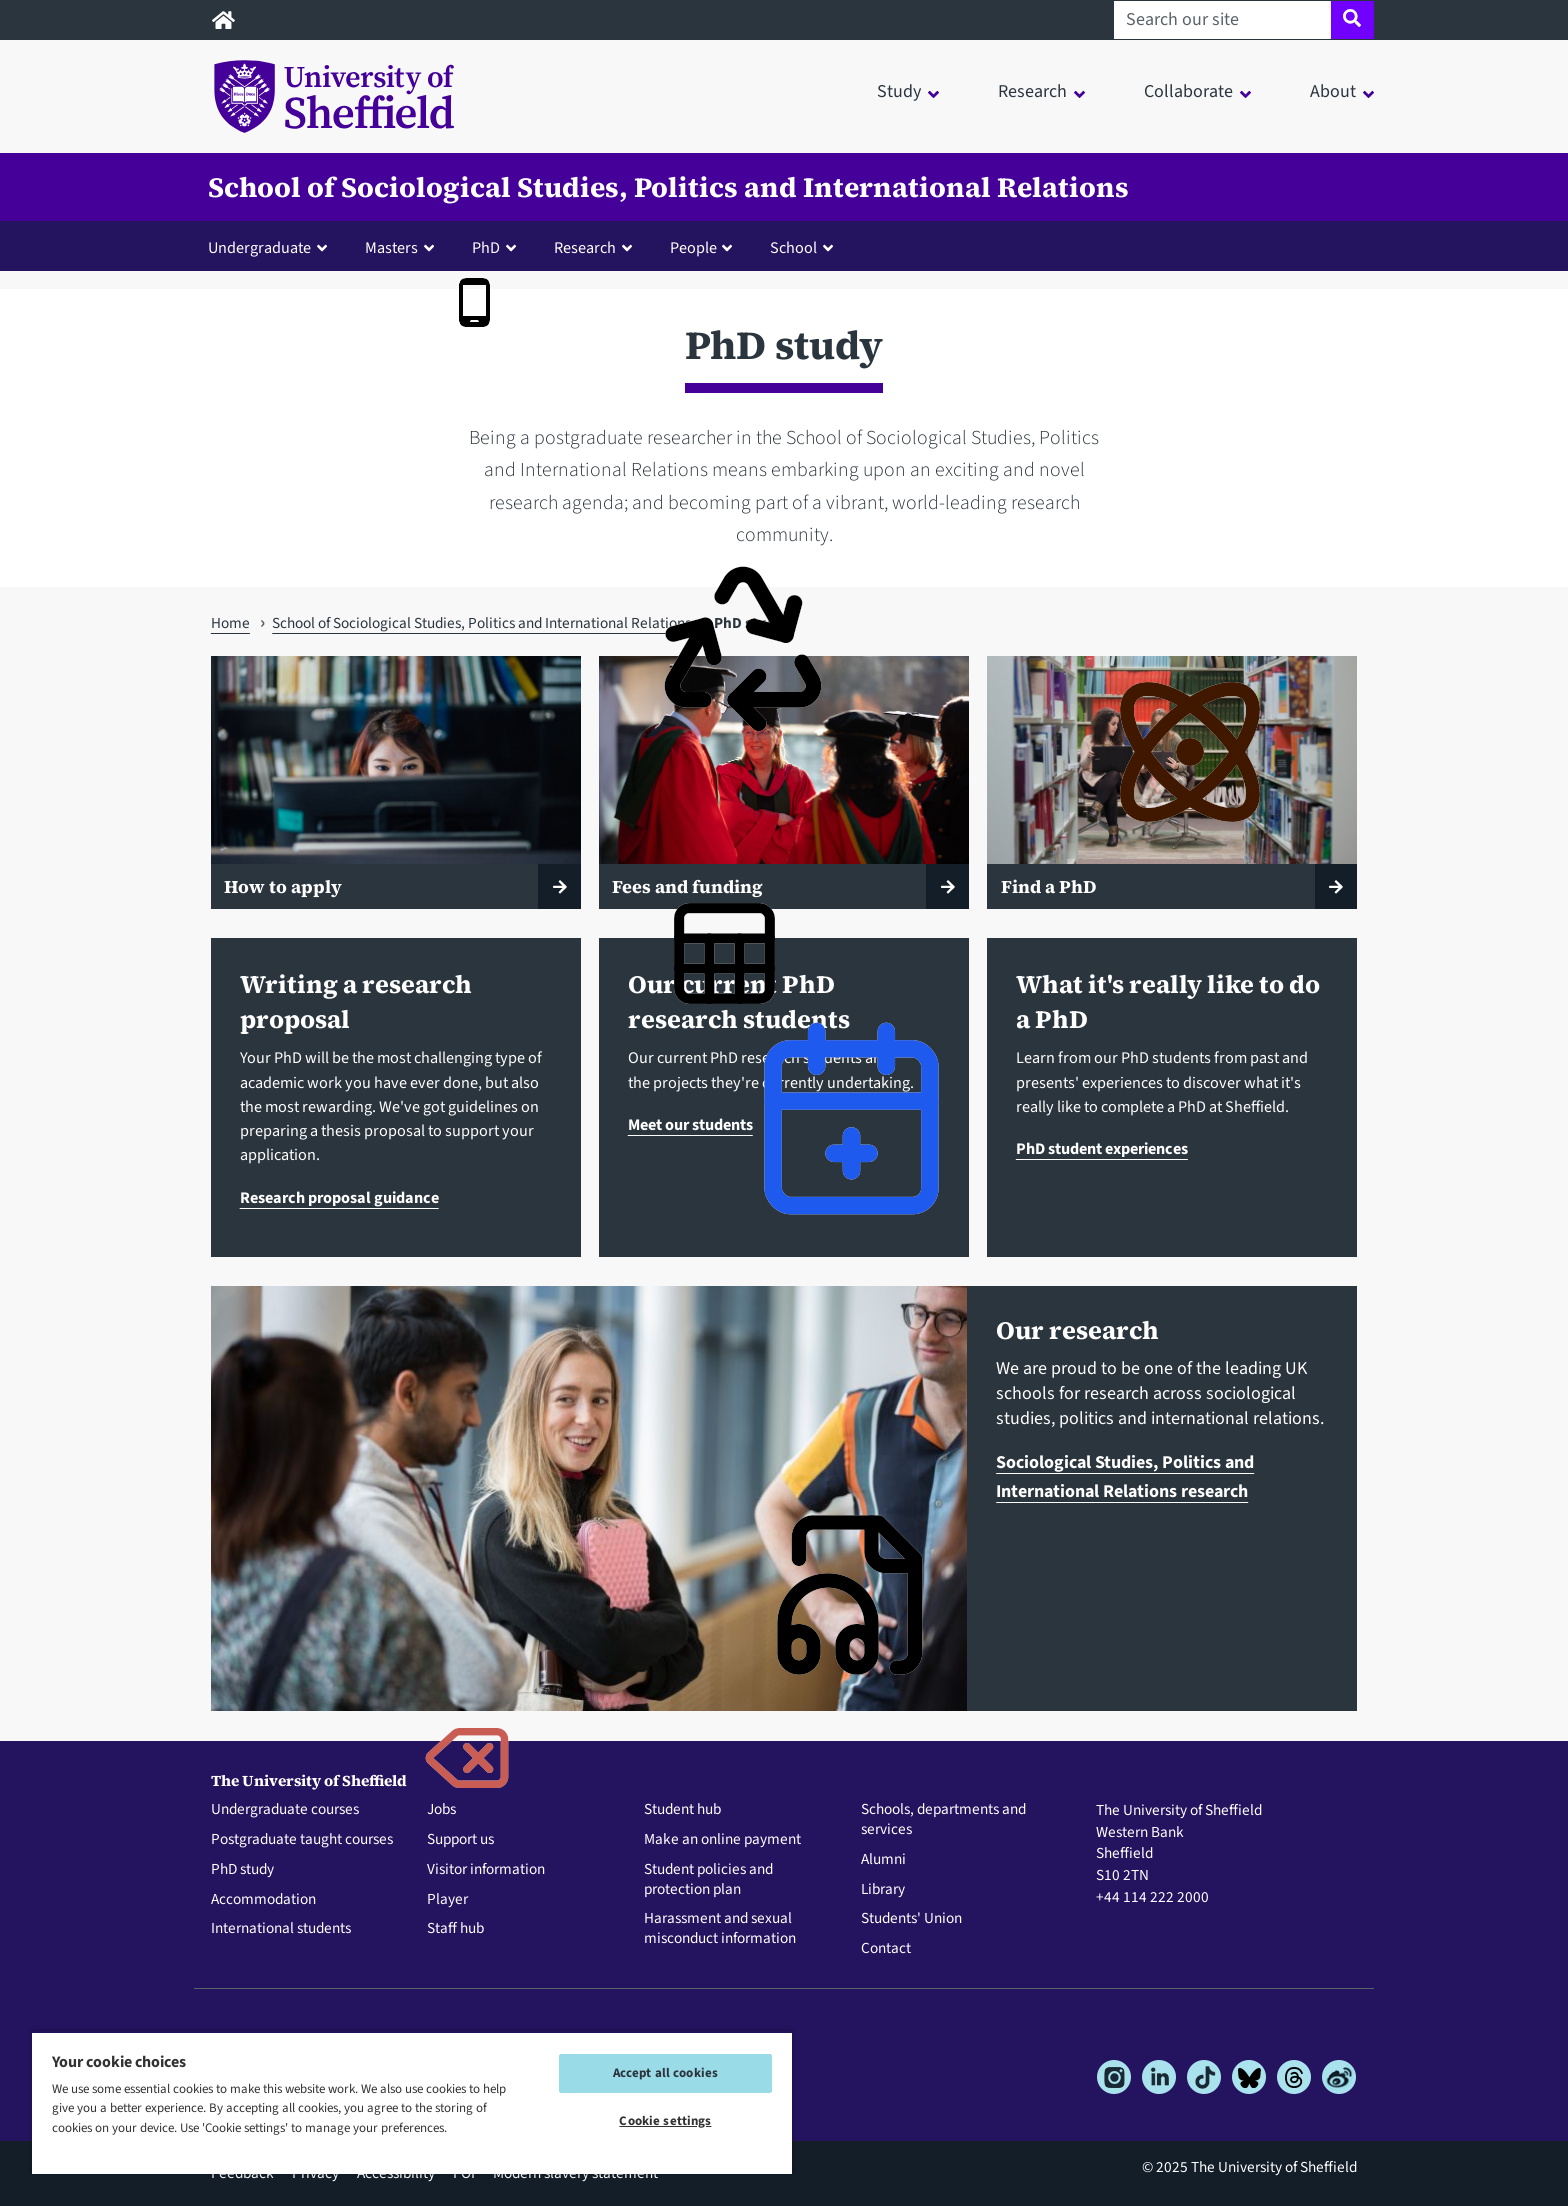 The height and width of the screenshot is (2206, 1568). What do you see at coordinates (743, 645) in the screenshot?
I see `indicates recyclable or eco-friendly content` at bounding box center [743, 645].